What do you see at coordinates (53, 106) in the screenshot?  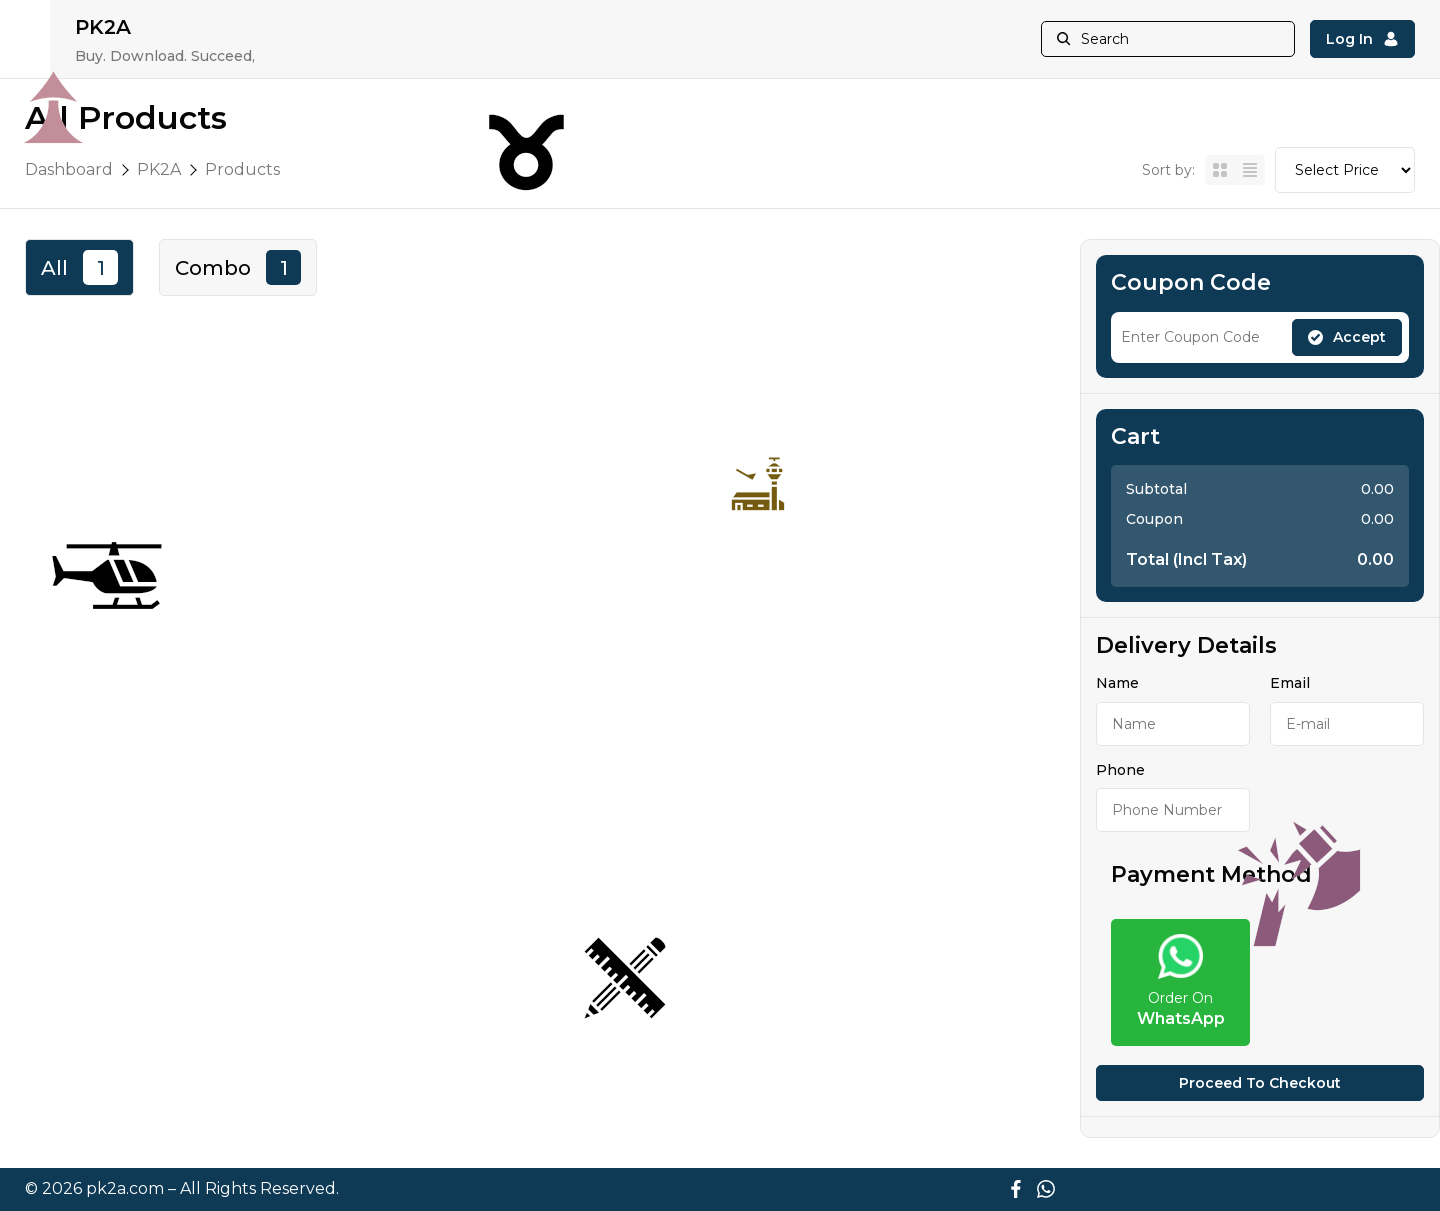 I see `view growth metrics or progress` at bounding box center [53, 106].